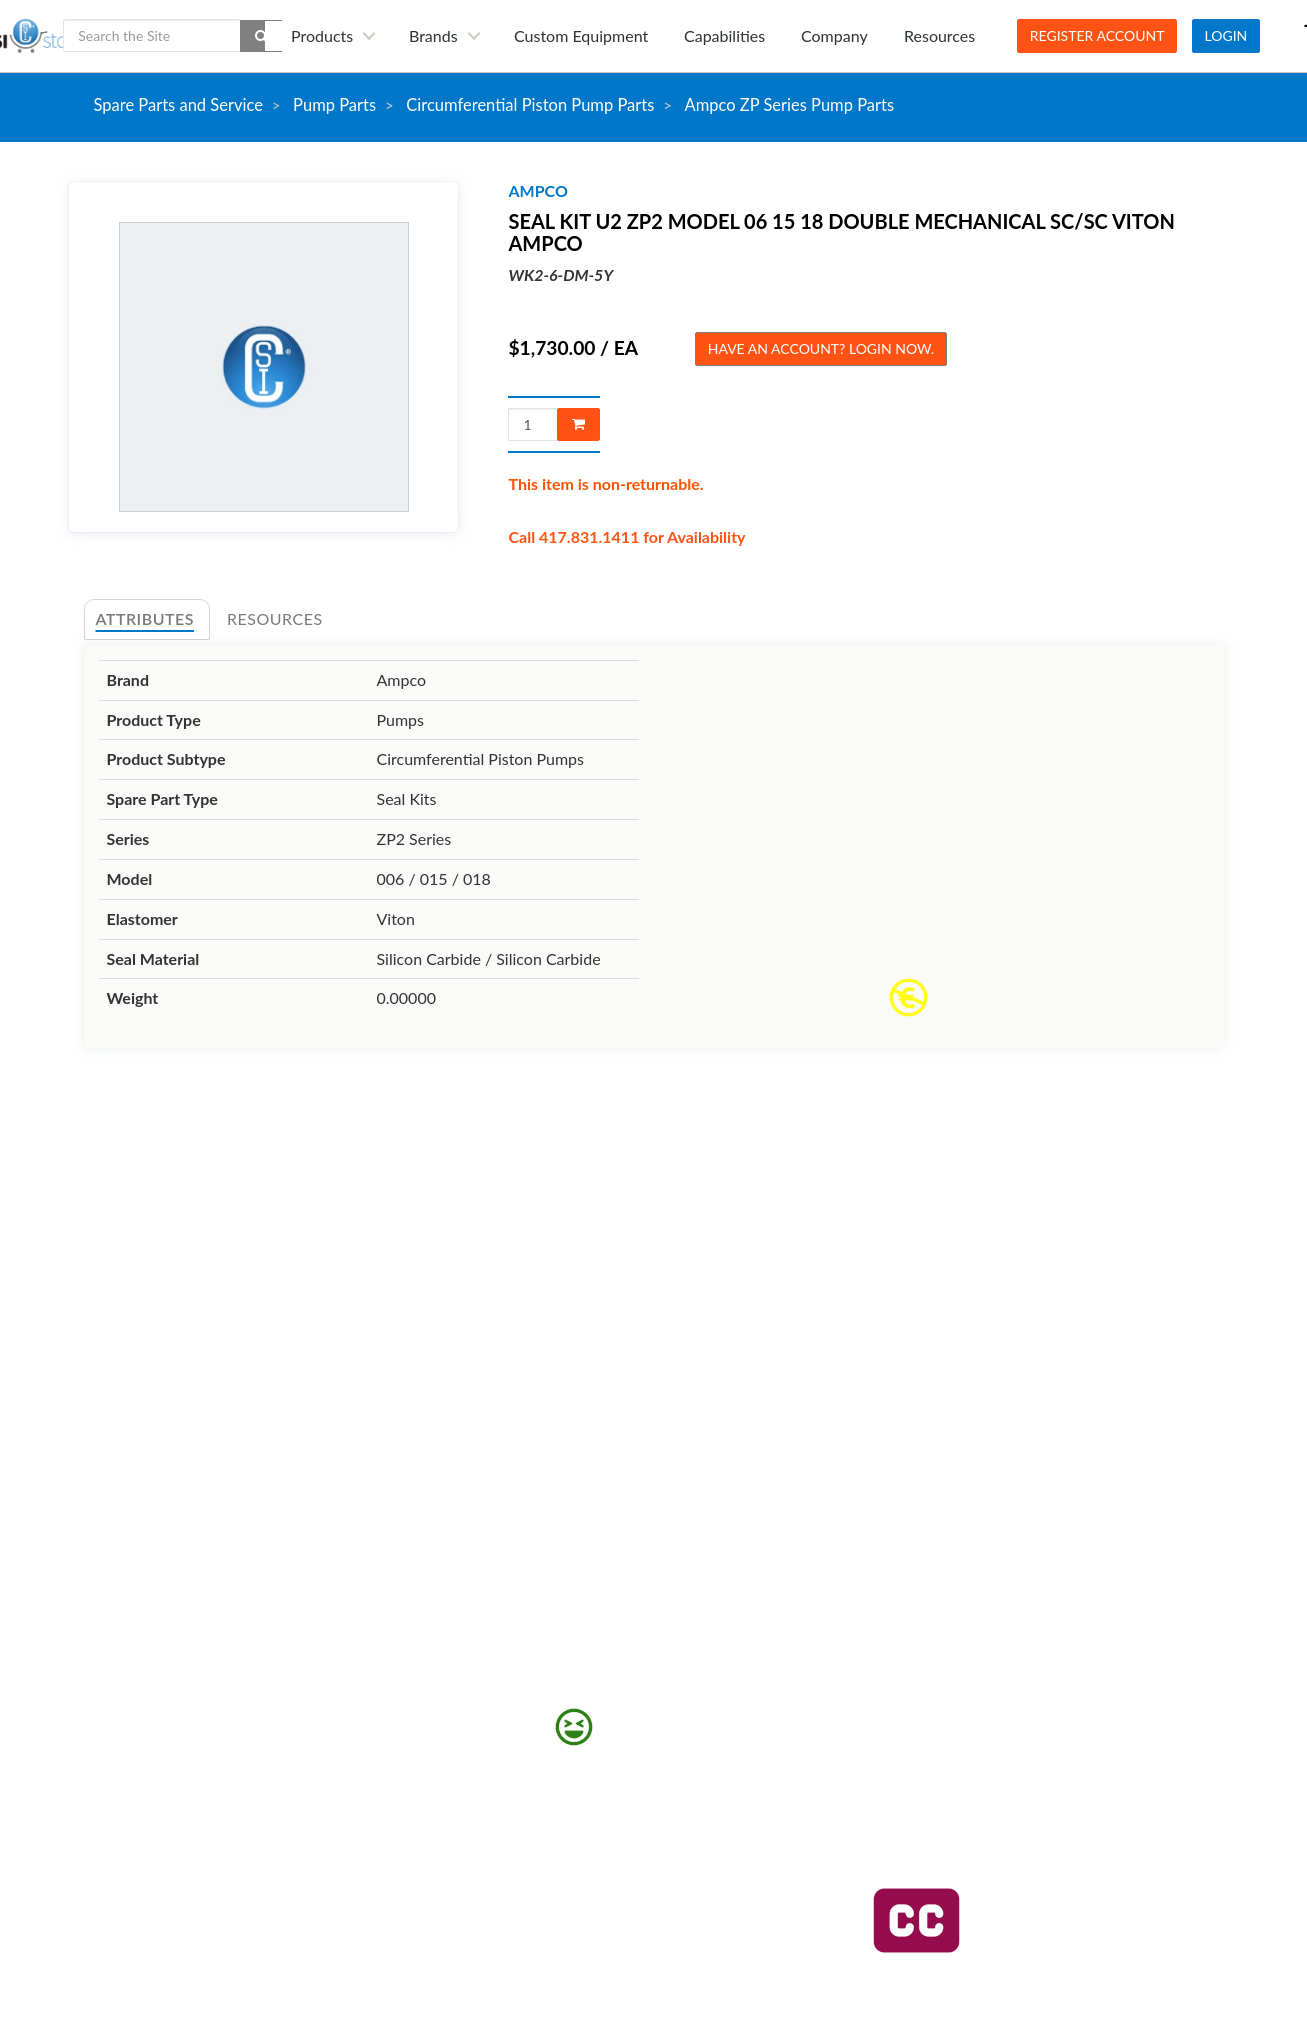  Describe the element at coordinates (908, 997) in the screenshot. I see `indicates non-commercial use license for european content` at that location.